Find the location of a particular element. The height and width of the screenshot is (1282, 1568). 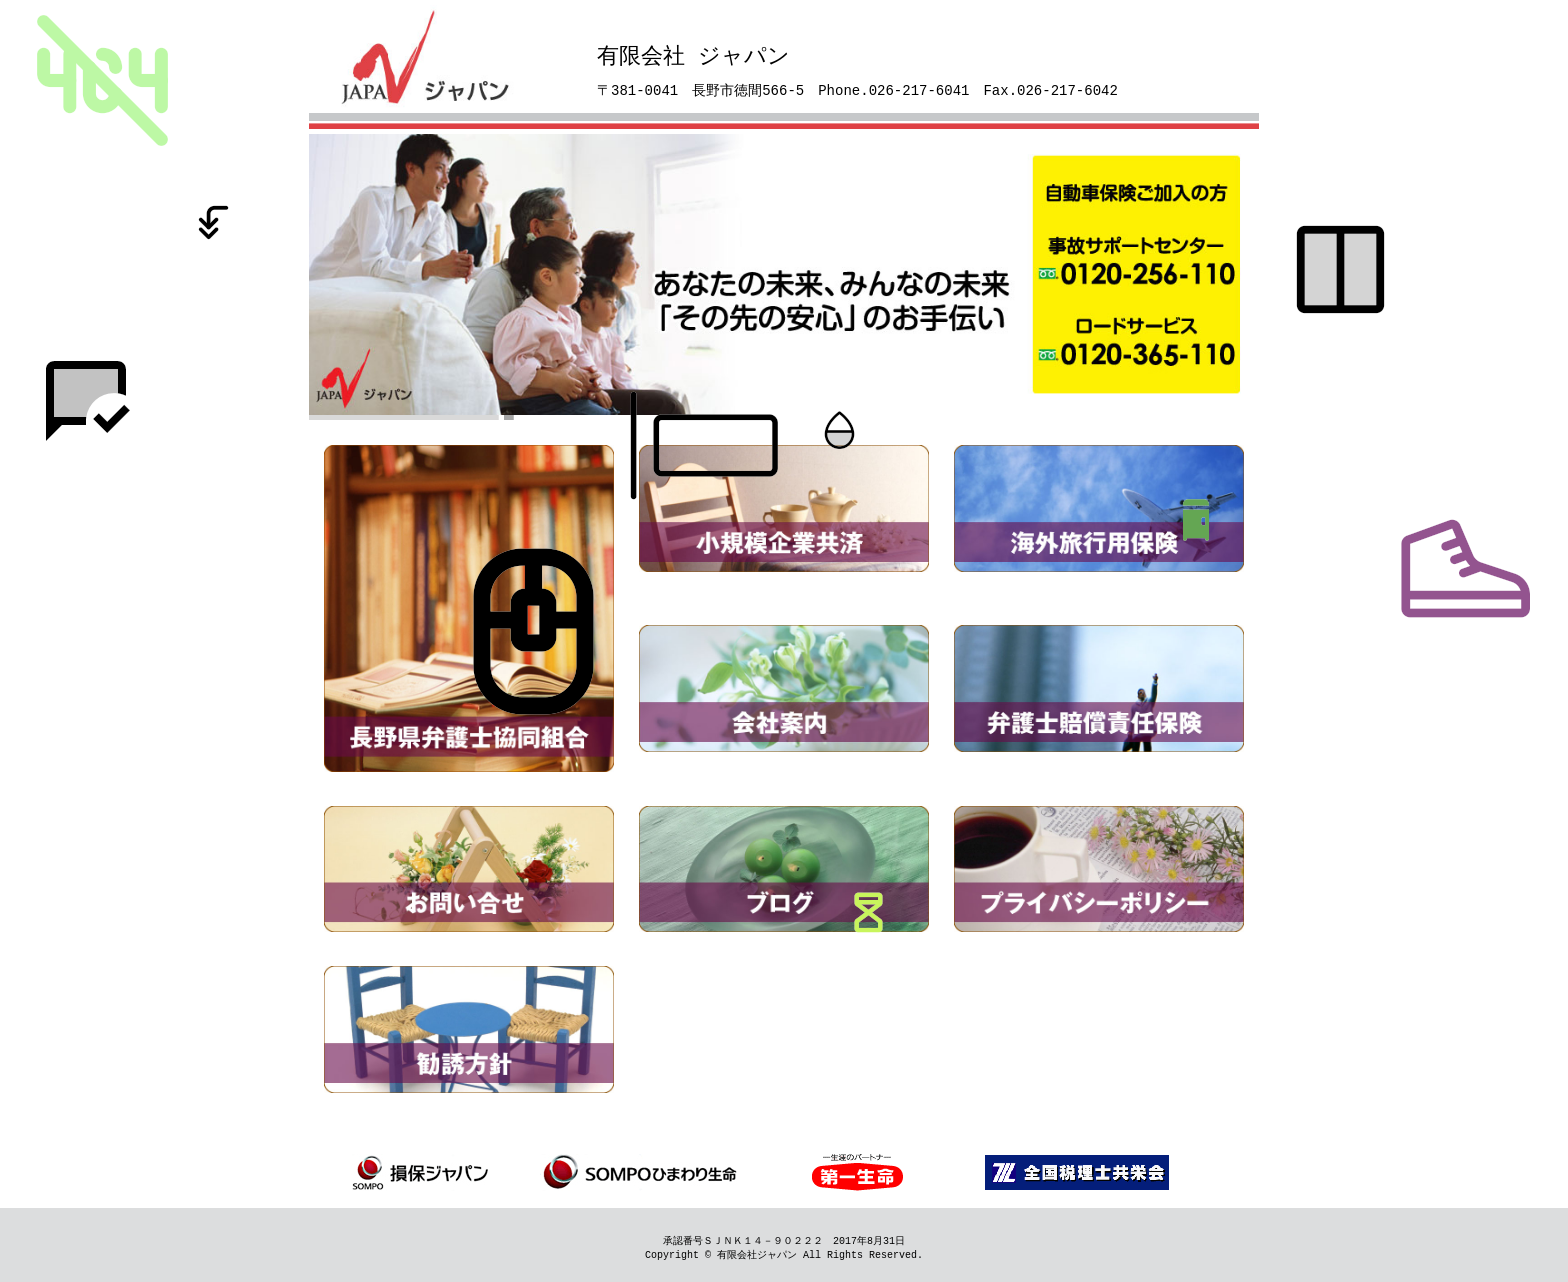

indicates a timer or countdown just started is located at coordinates (868, 912).